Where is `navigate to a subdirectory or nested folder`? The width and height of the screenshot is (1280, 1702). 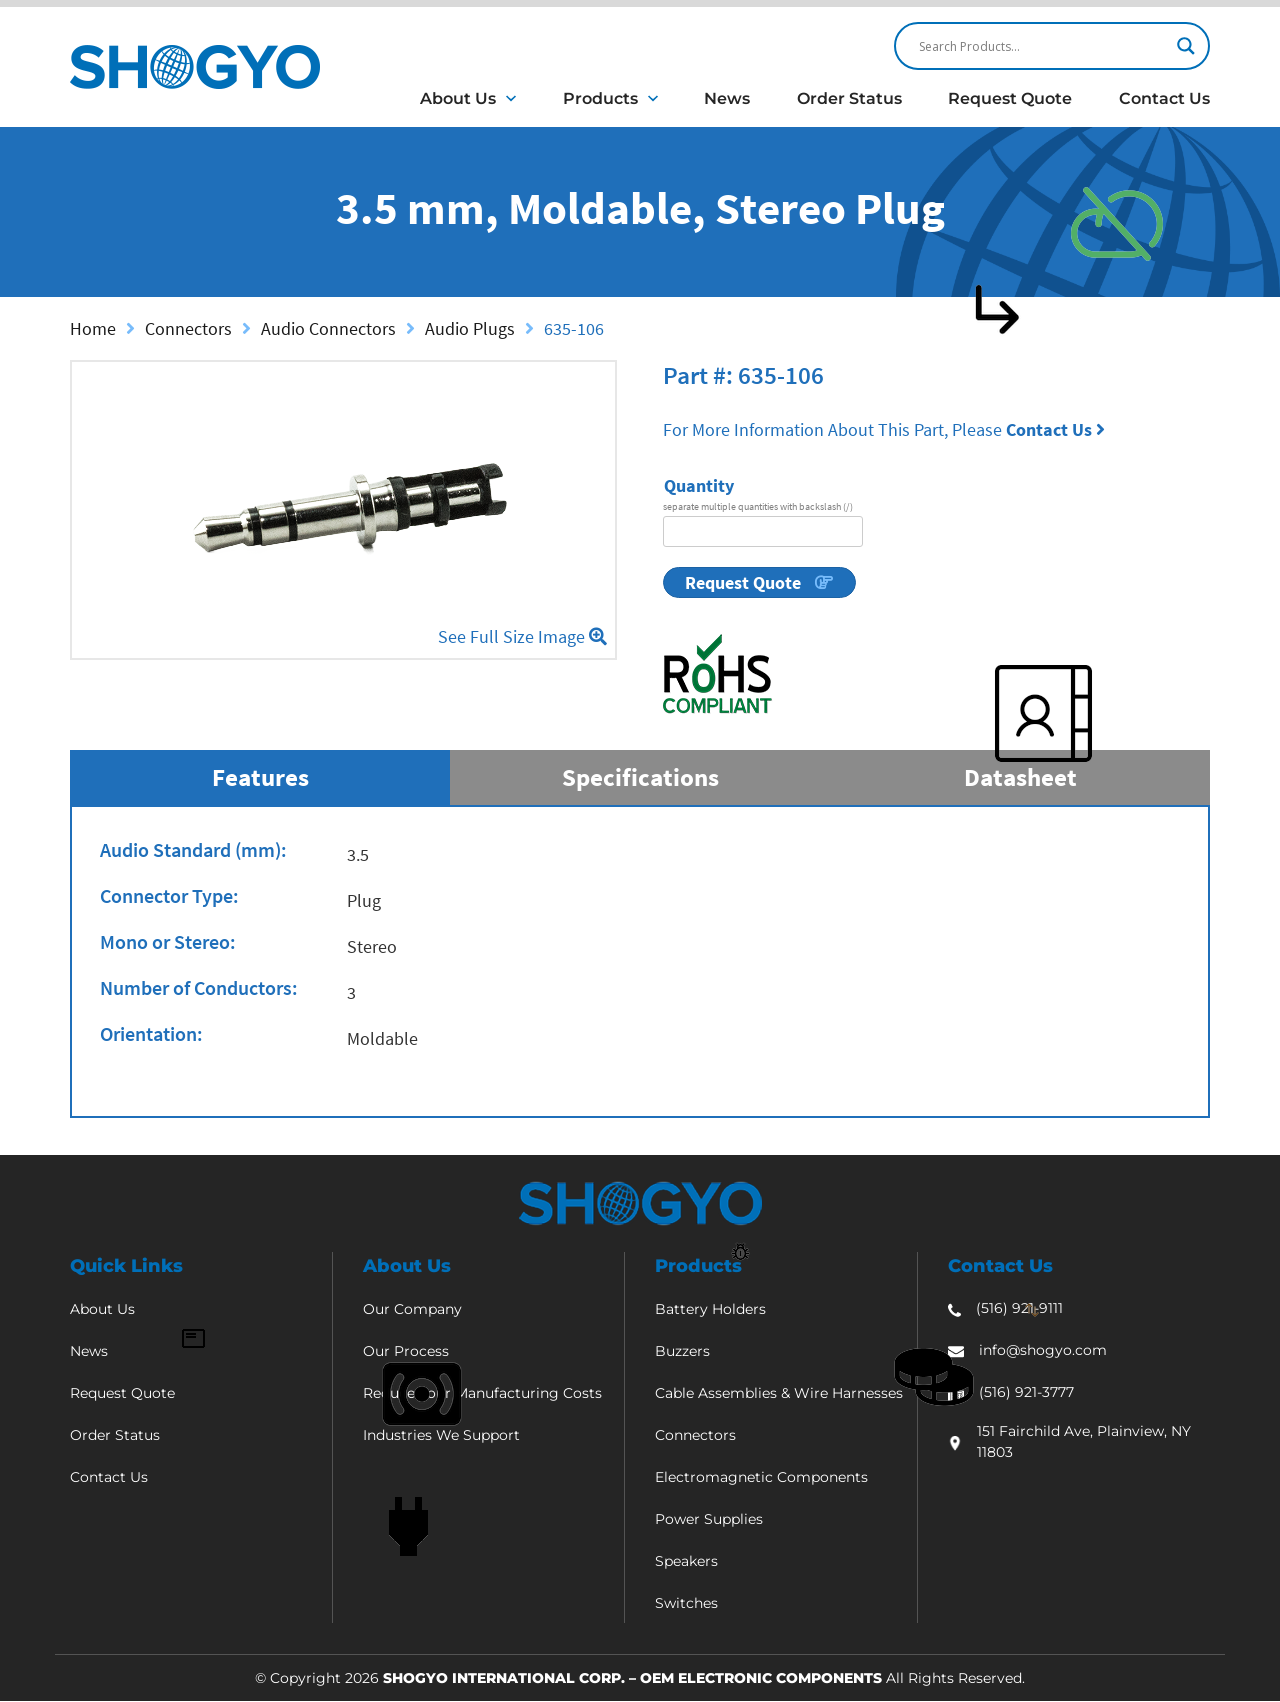
navigate to a subdirectory or nested folder is located at coordinates (999, 308).